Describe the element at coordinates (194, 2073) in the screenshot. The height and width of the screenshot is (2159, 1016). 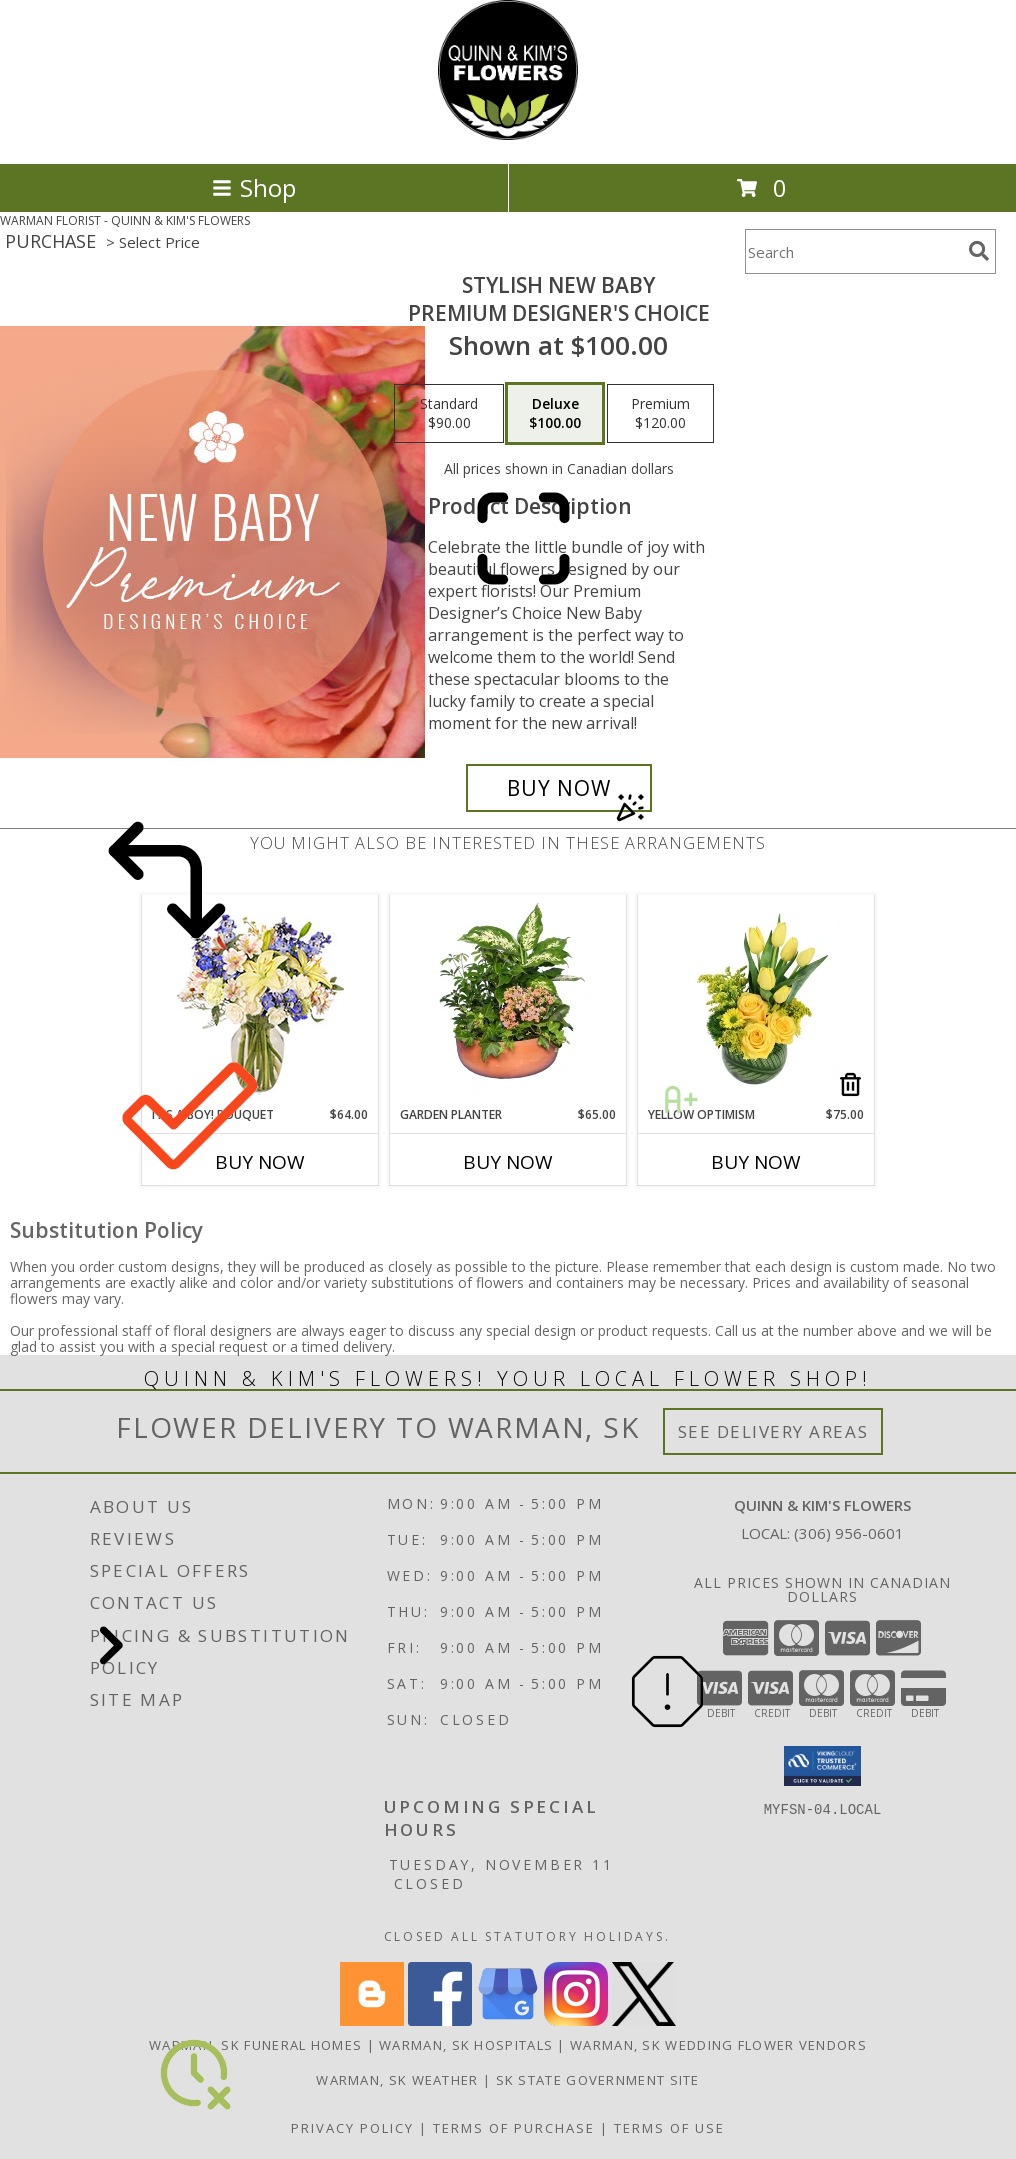
I see `cancel a scheduled event or timer` at that location.